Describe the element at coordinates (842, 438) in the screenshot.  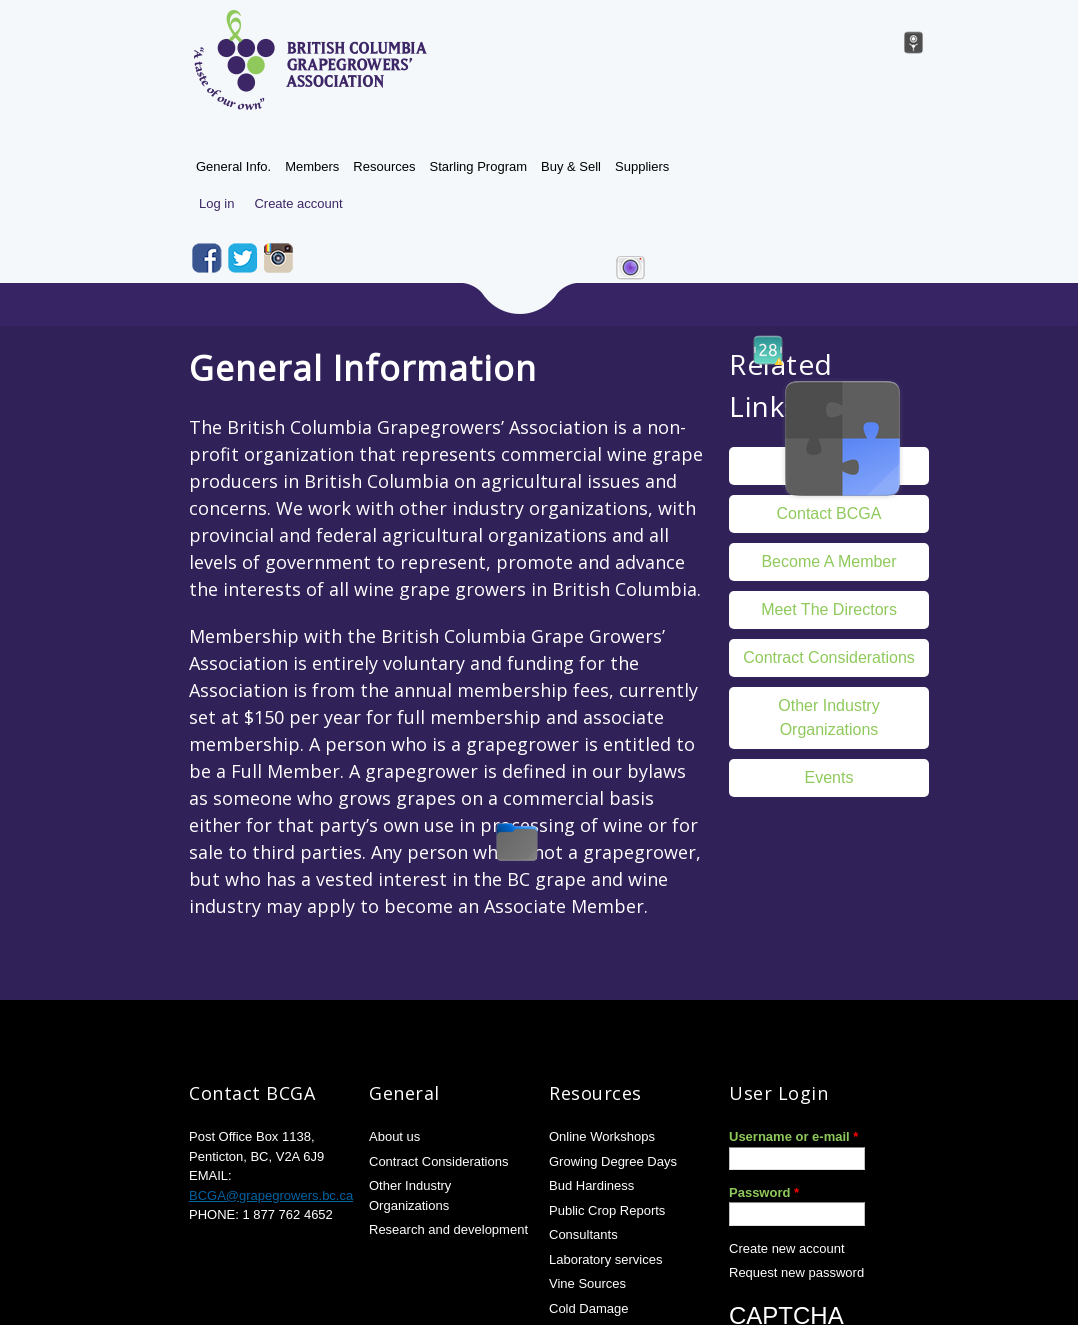
I see `add or manage bluetooth plugins` at that location.